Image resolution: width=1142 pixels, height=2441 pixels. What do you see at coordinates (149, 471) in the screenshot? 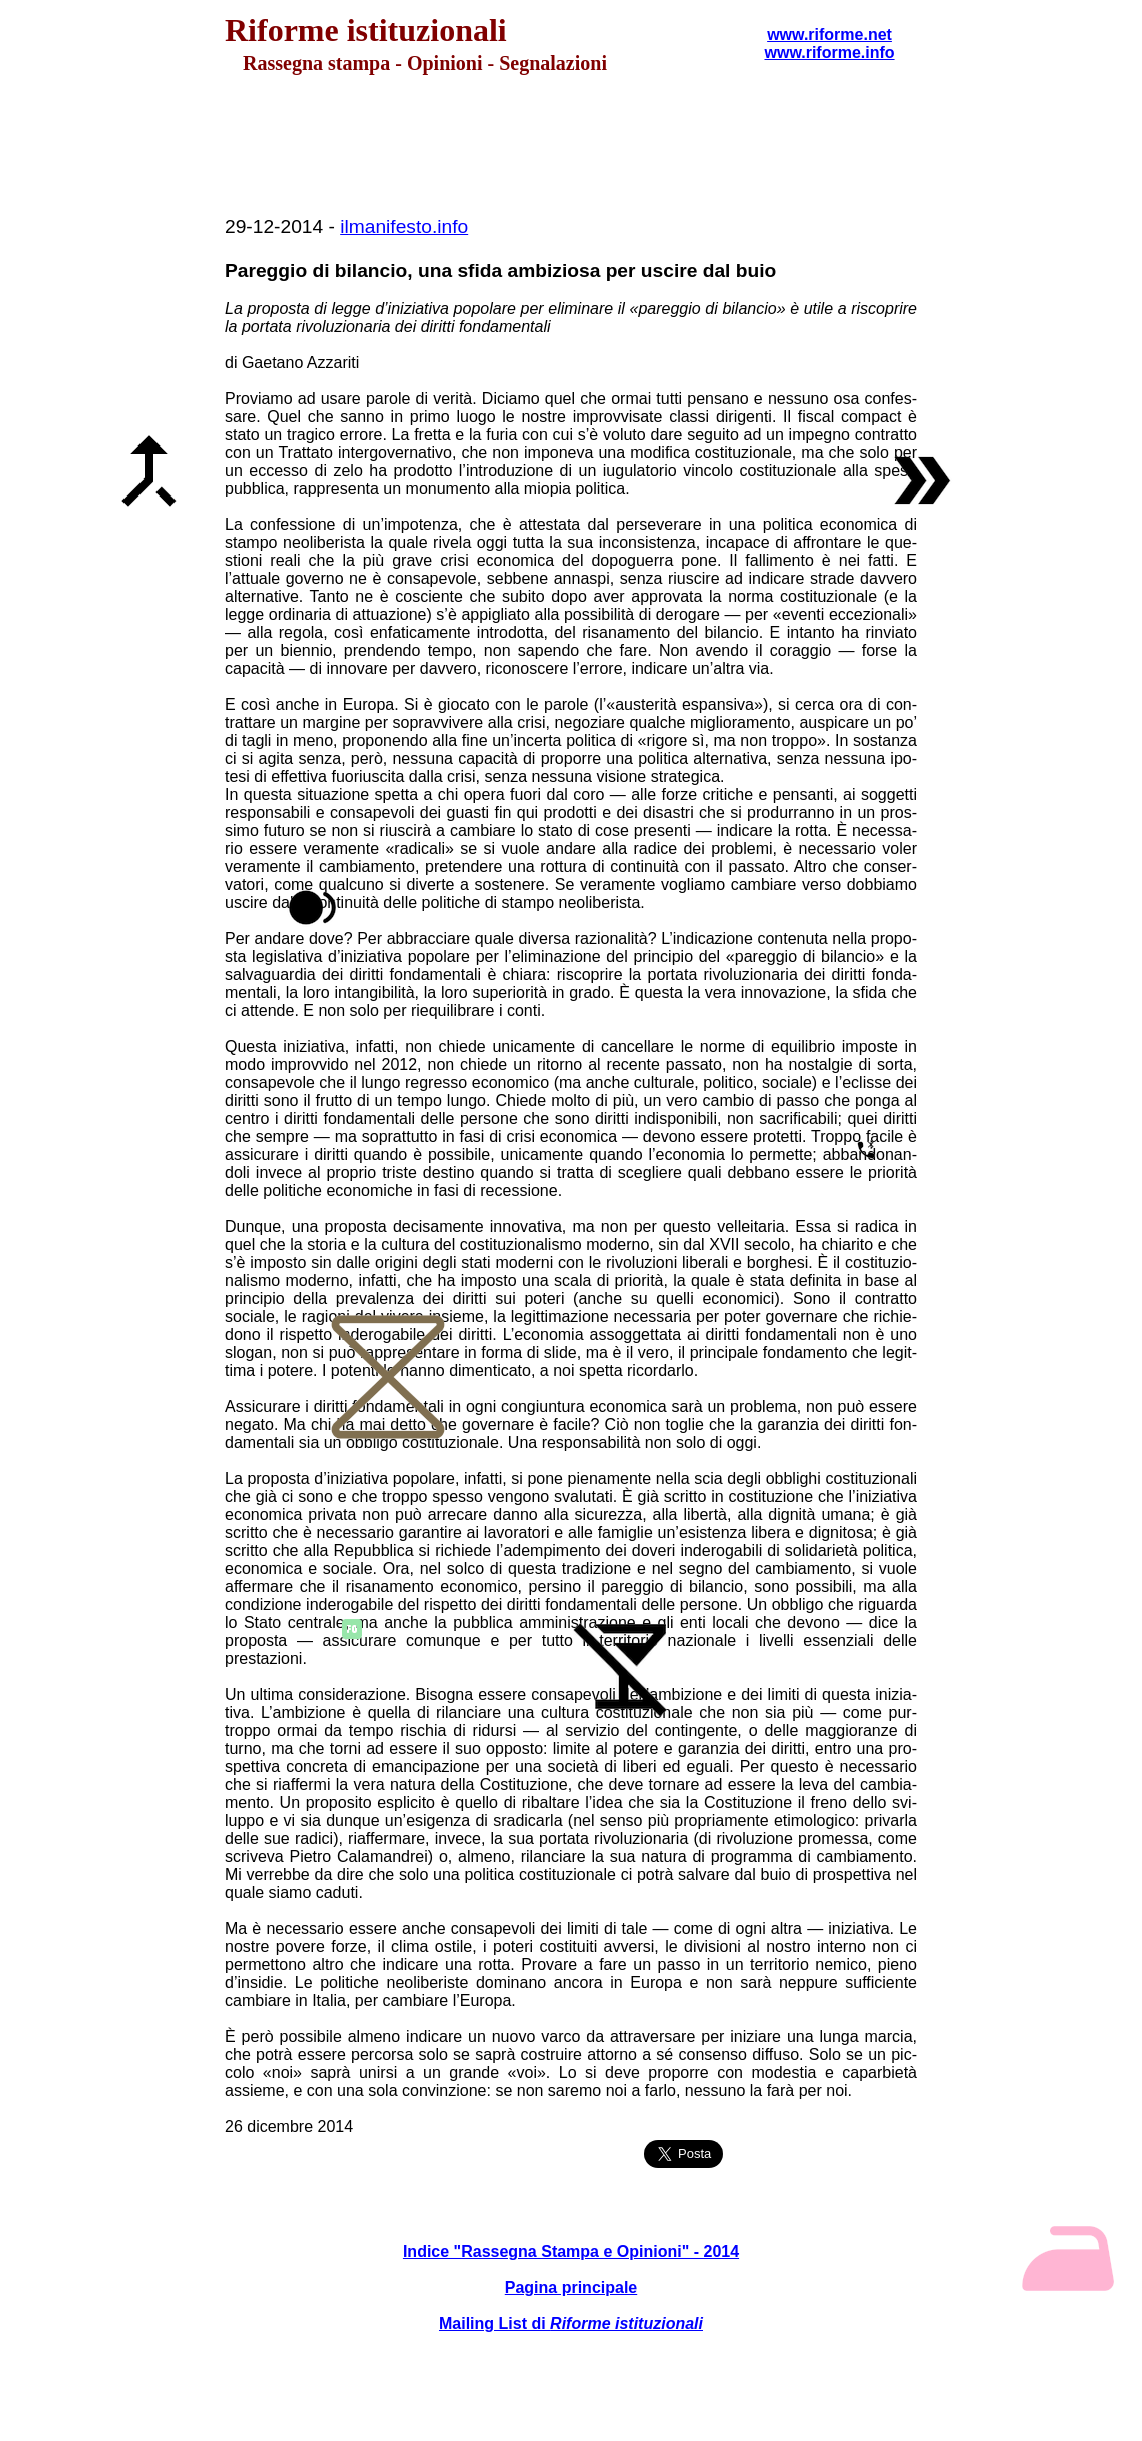
I see `merge branches or items together` at bounding box center [149, 471].